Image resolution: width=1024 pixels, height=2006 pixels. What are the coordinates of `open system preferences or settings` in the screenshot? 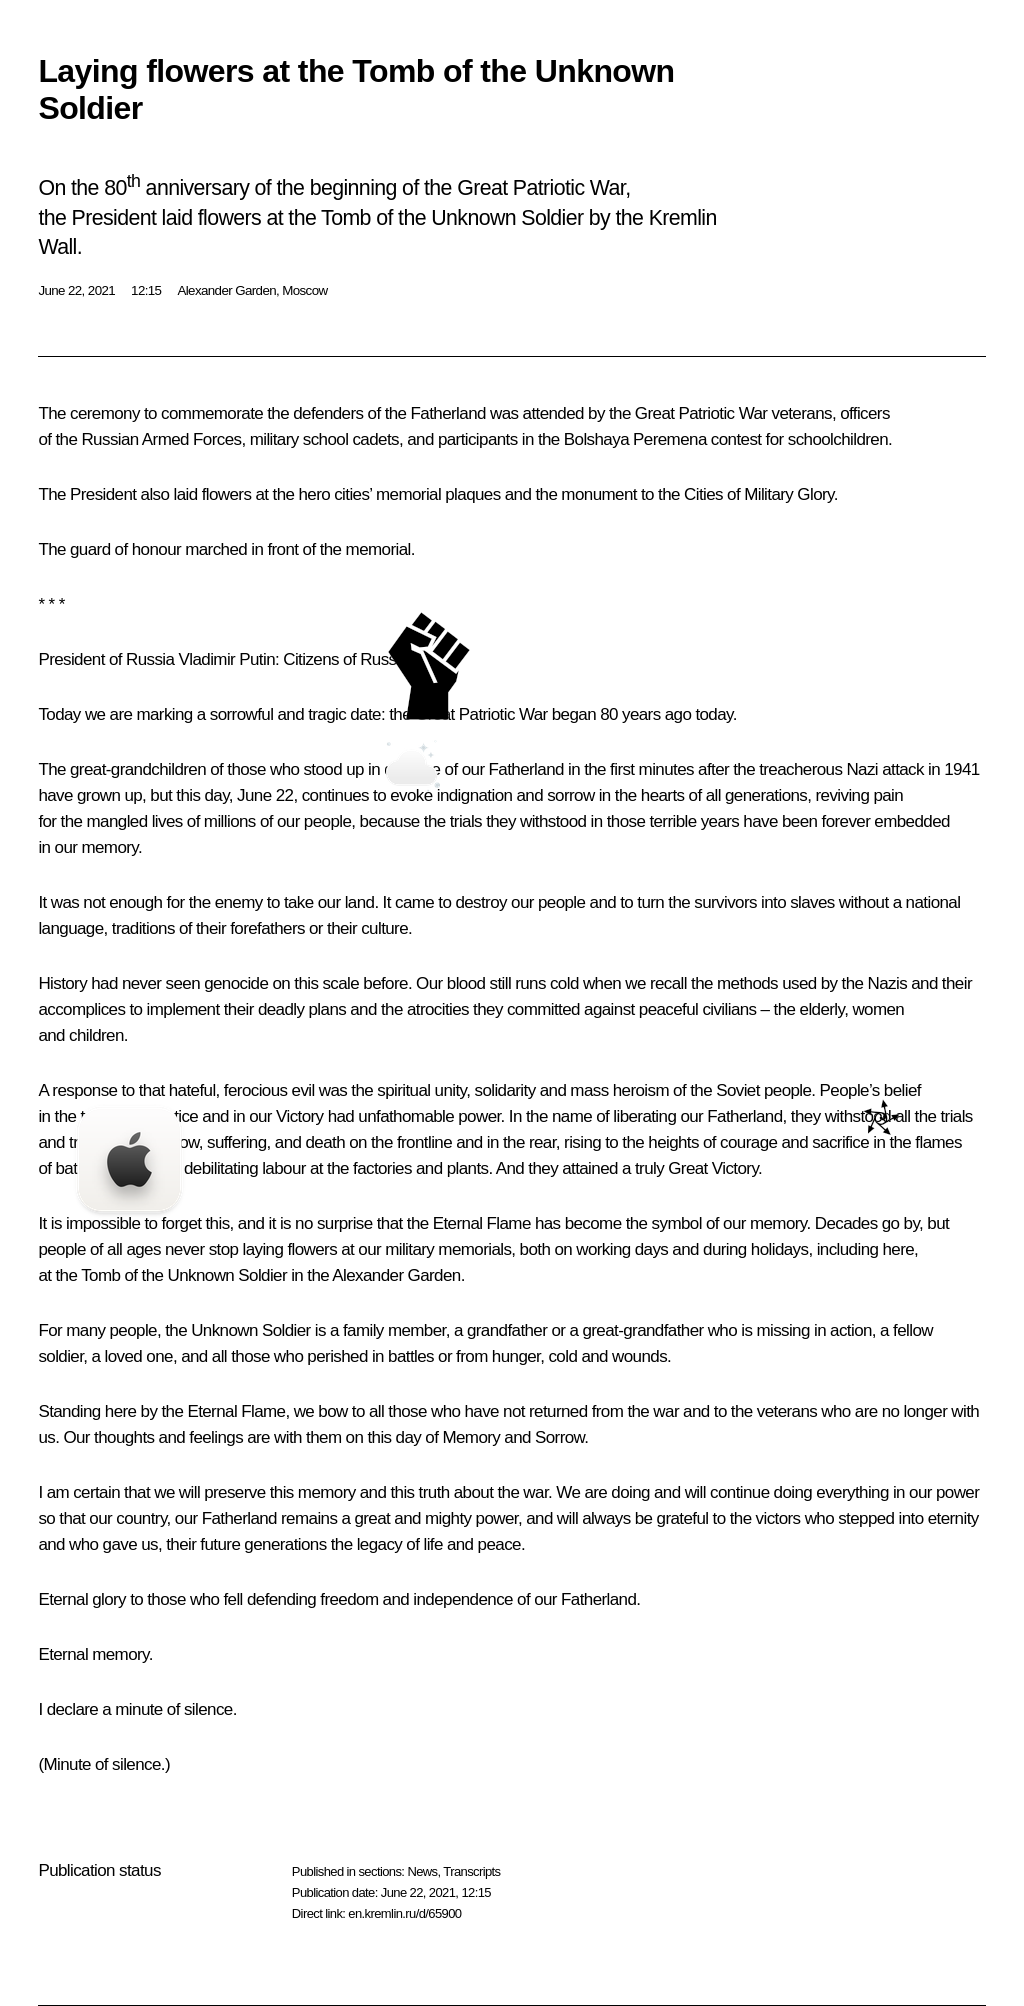 It's located at (129, 1159).